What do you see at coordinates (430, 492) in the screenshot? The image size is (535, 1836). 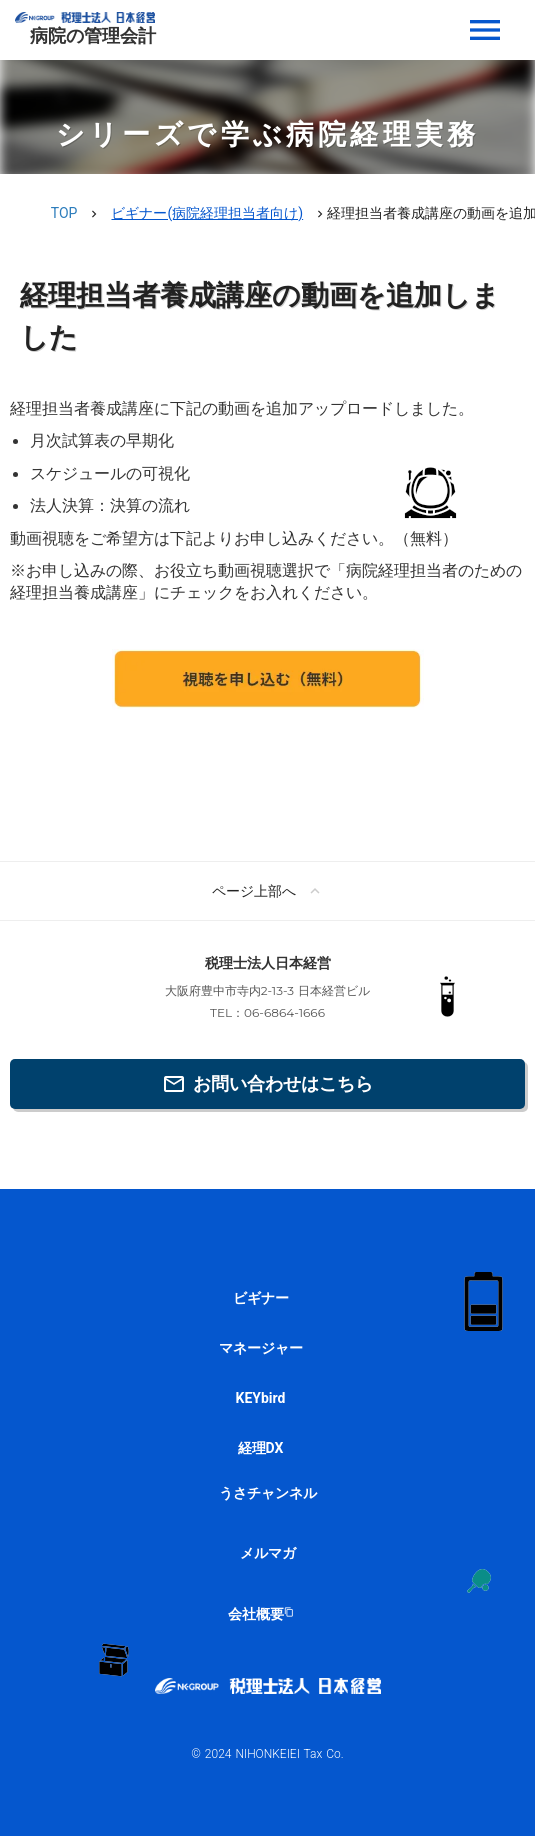 I see `access space or astronaut-themed content` at bounding box center [430, 492].